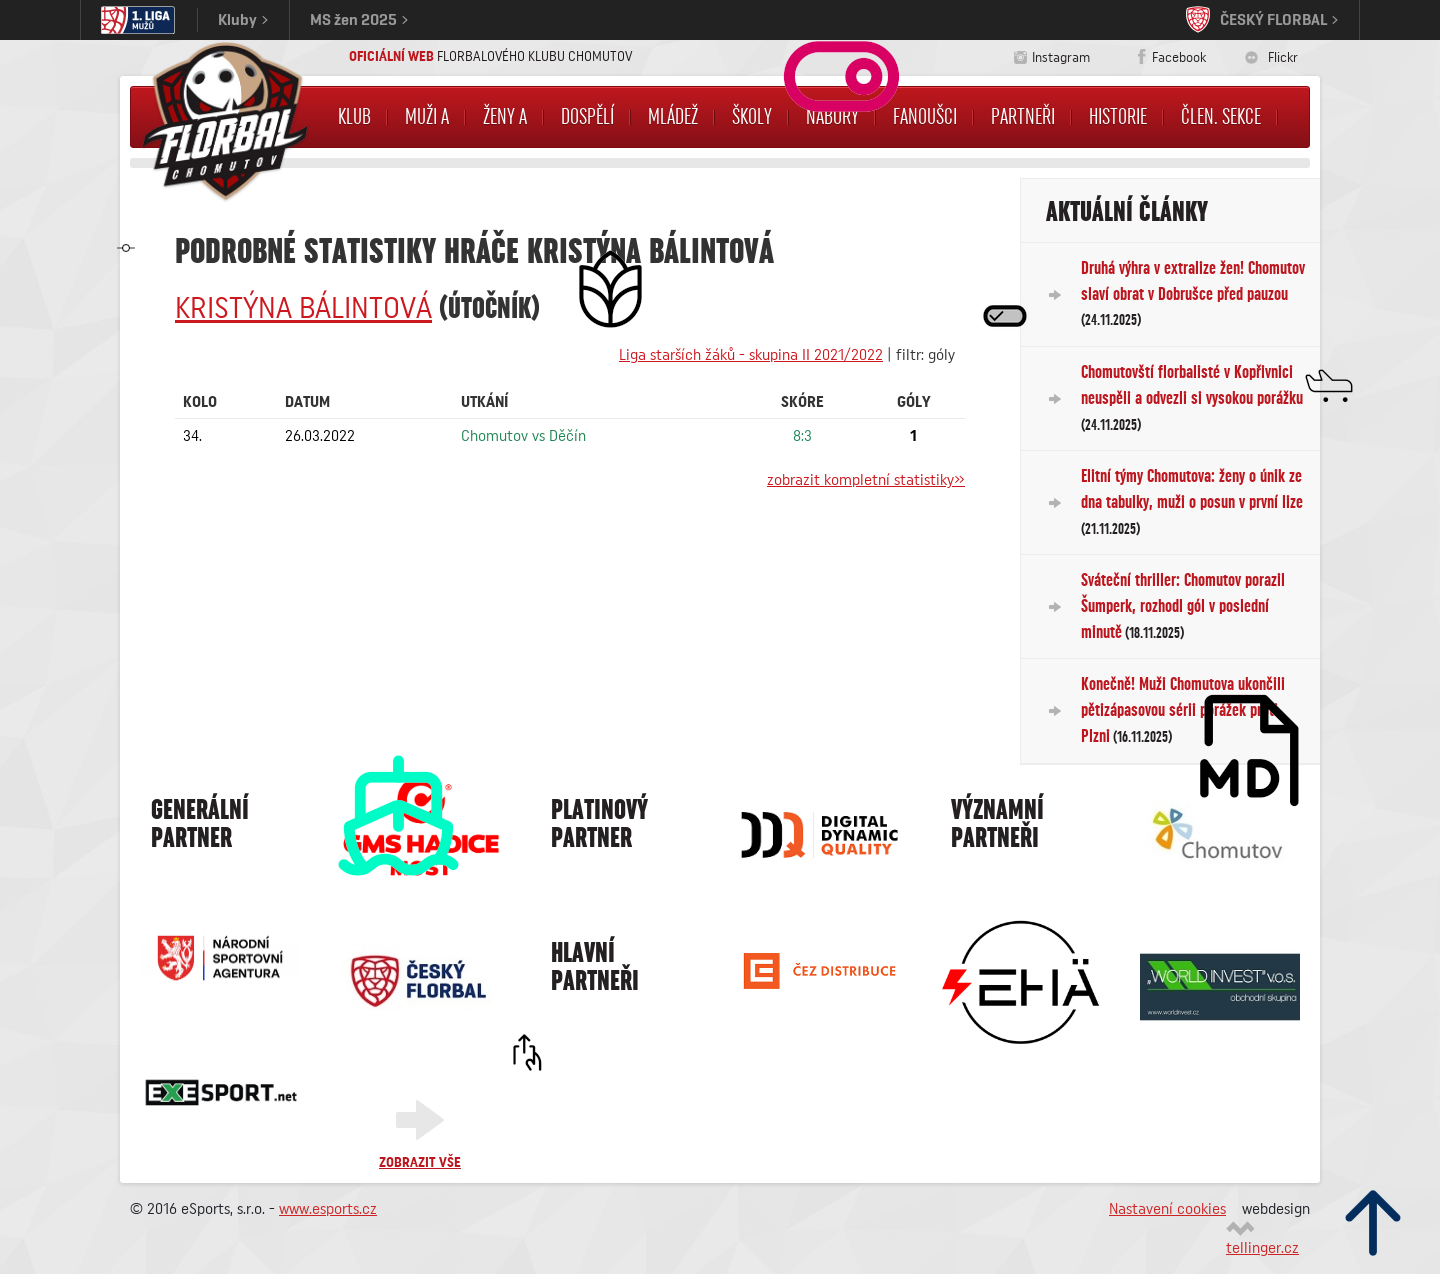  Describe the element at coordinates (1251, 750) in the screenshot. I see `open a markdown file` at that location.